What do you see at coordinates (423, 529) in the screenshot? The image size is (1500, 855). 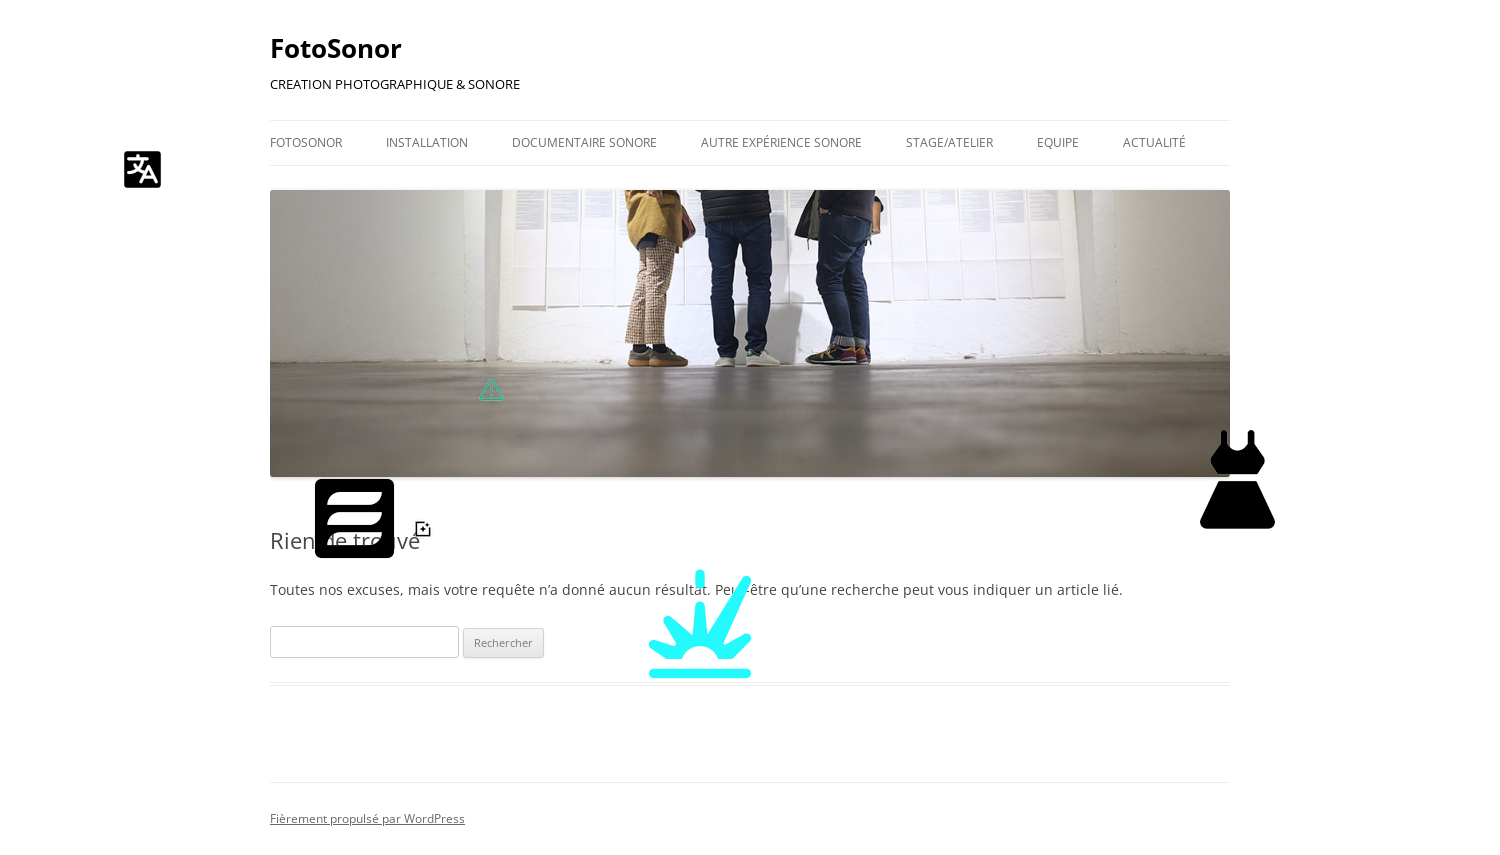 I see `apply filters or effects to a photo` at bounding box center [423, 529].